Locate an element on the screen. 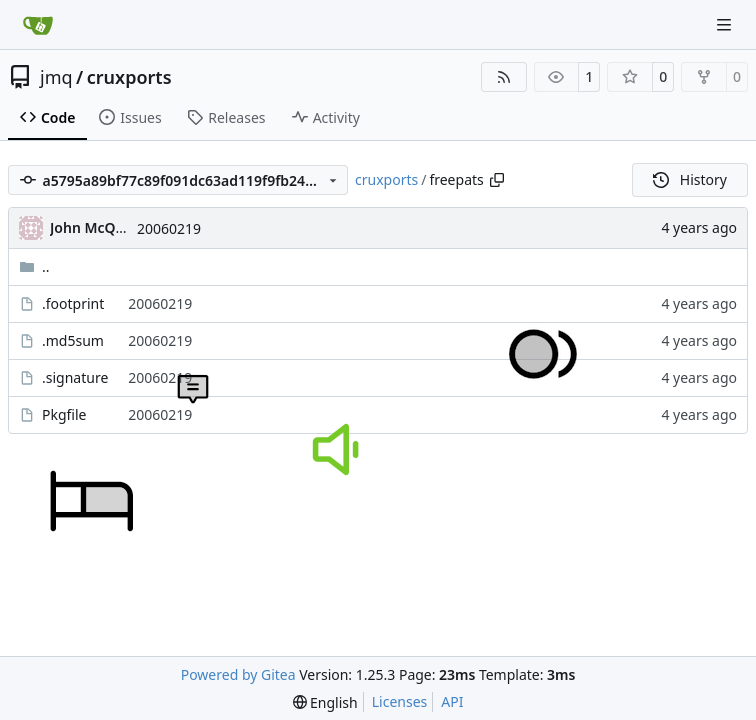 The height and width of the screenshot is (720, 756). open chat or messaging is located at coordinates (193, 388).